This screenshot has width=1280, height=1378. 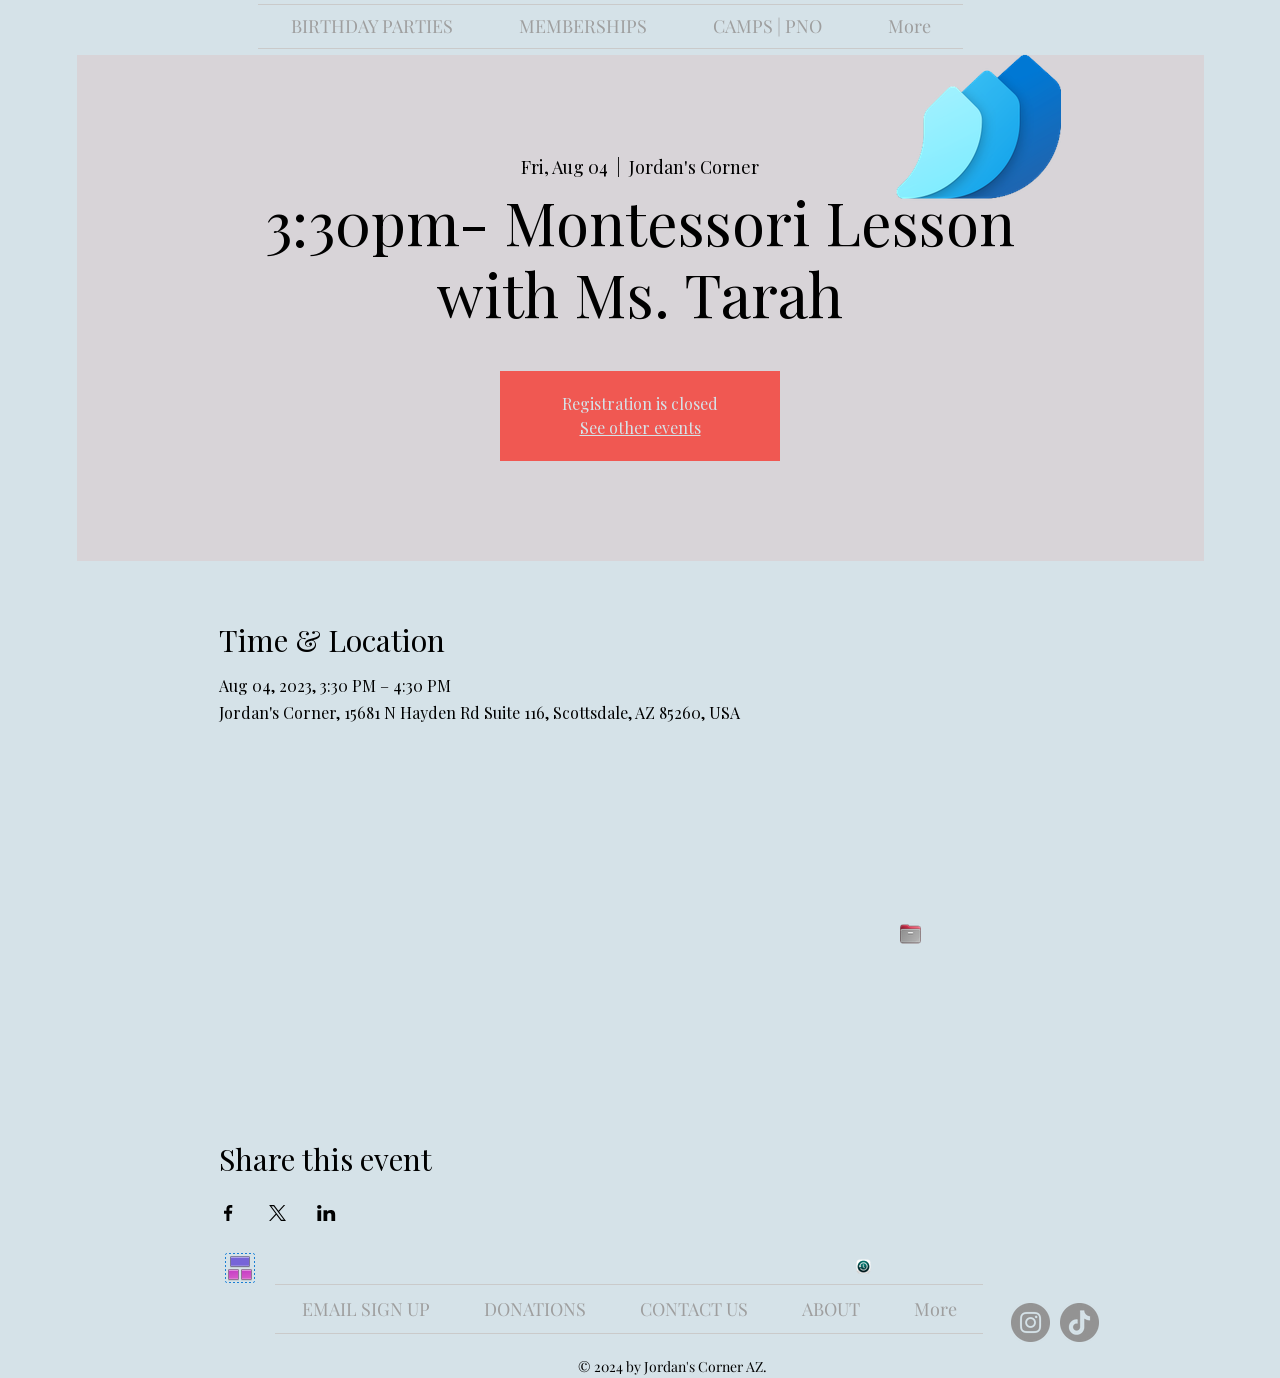 I want to click on open Time Machine backup utility, so click(x=863, y=1266).